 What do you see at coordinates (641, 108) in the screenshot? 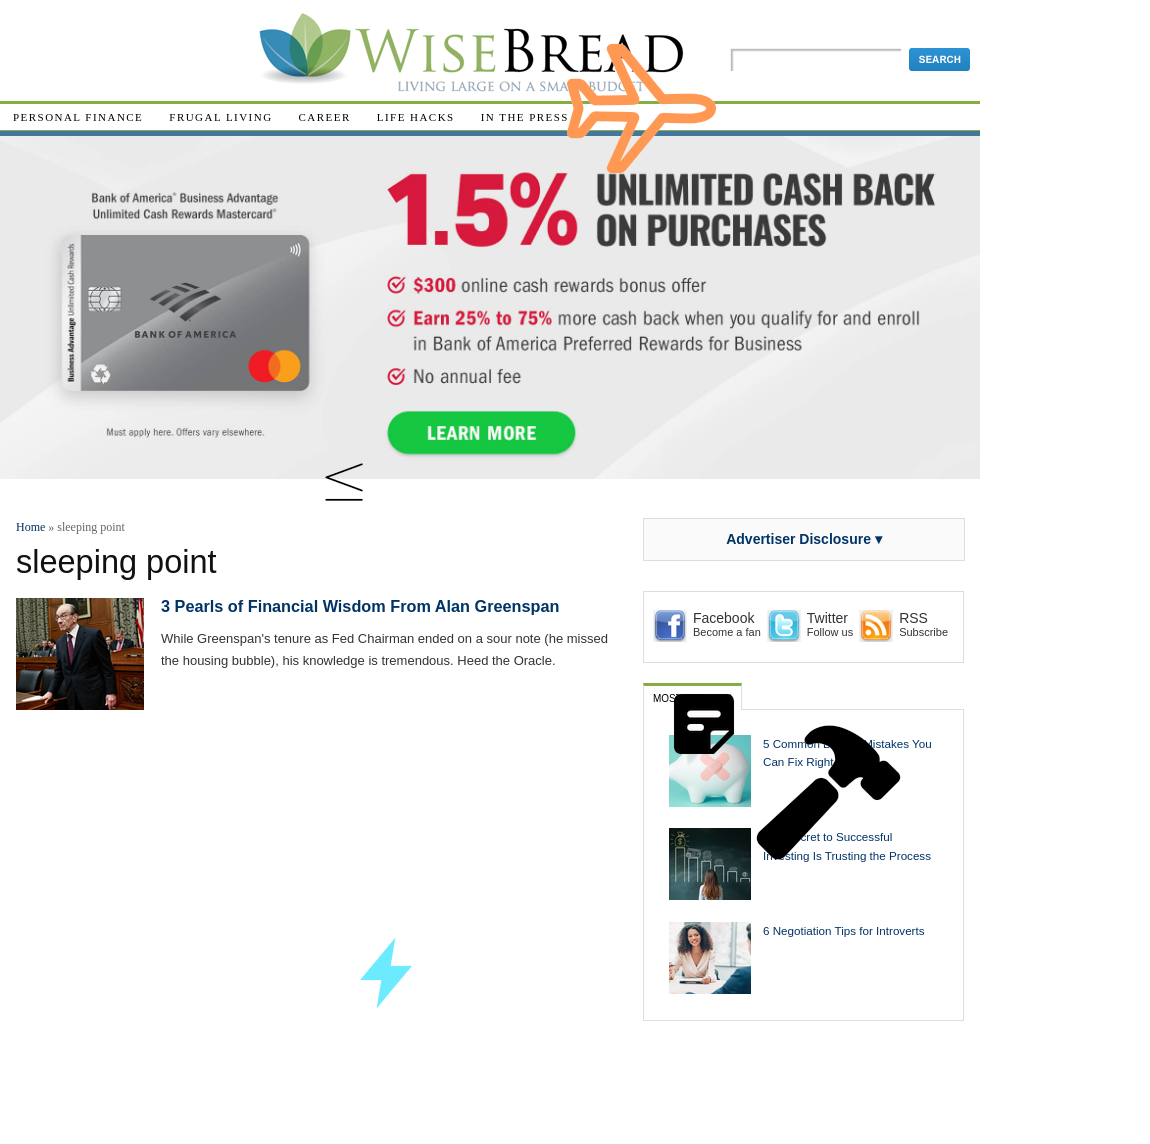
I see `enable airplane mode` at bounding box center [641, 108].